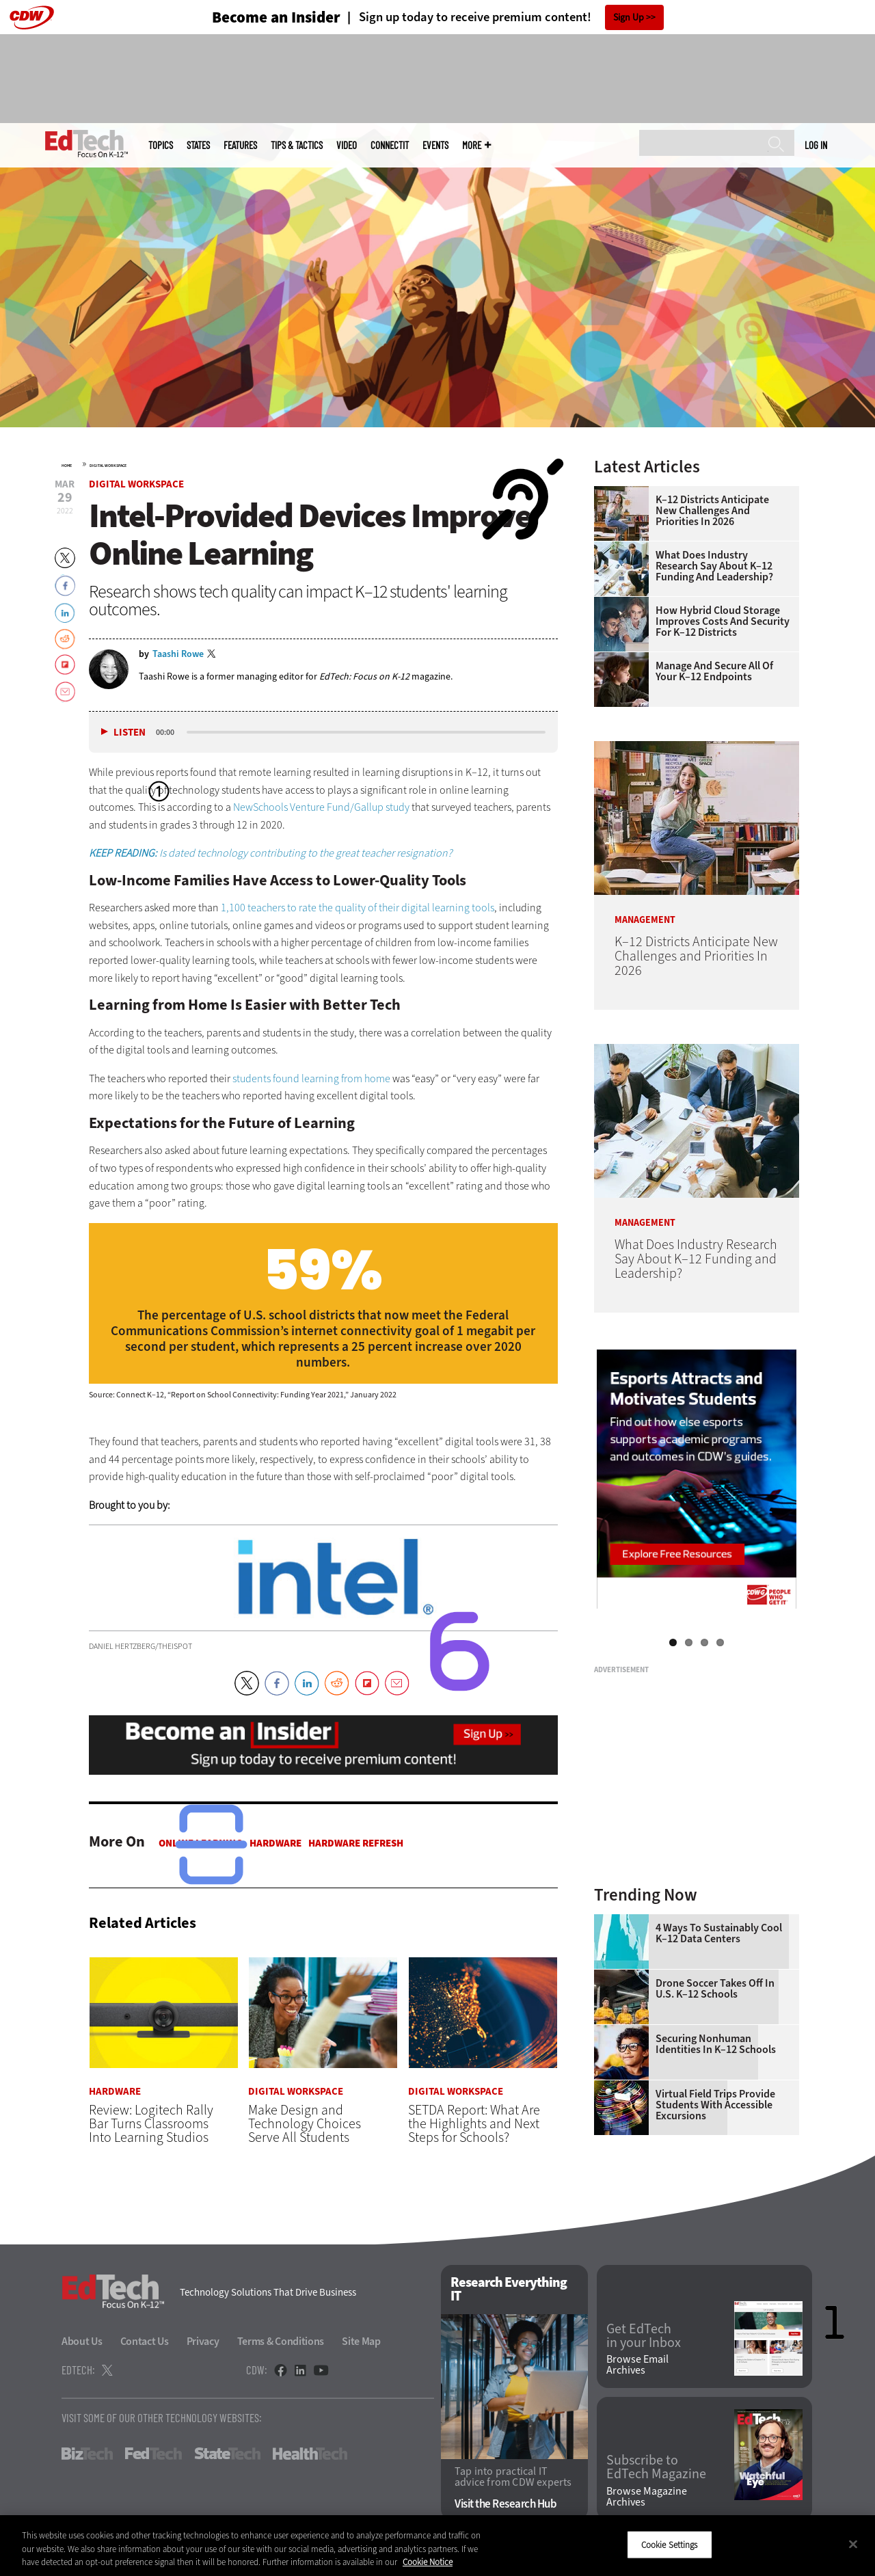  I want to click on indicates hearing accessibility options, so click(523, 499).